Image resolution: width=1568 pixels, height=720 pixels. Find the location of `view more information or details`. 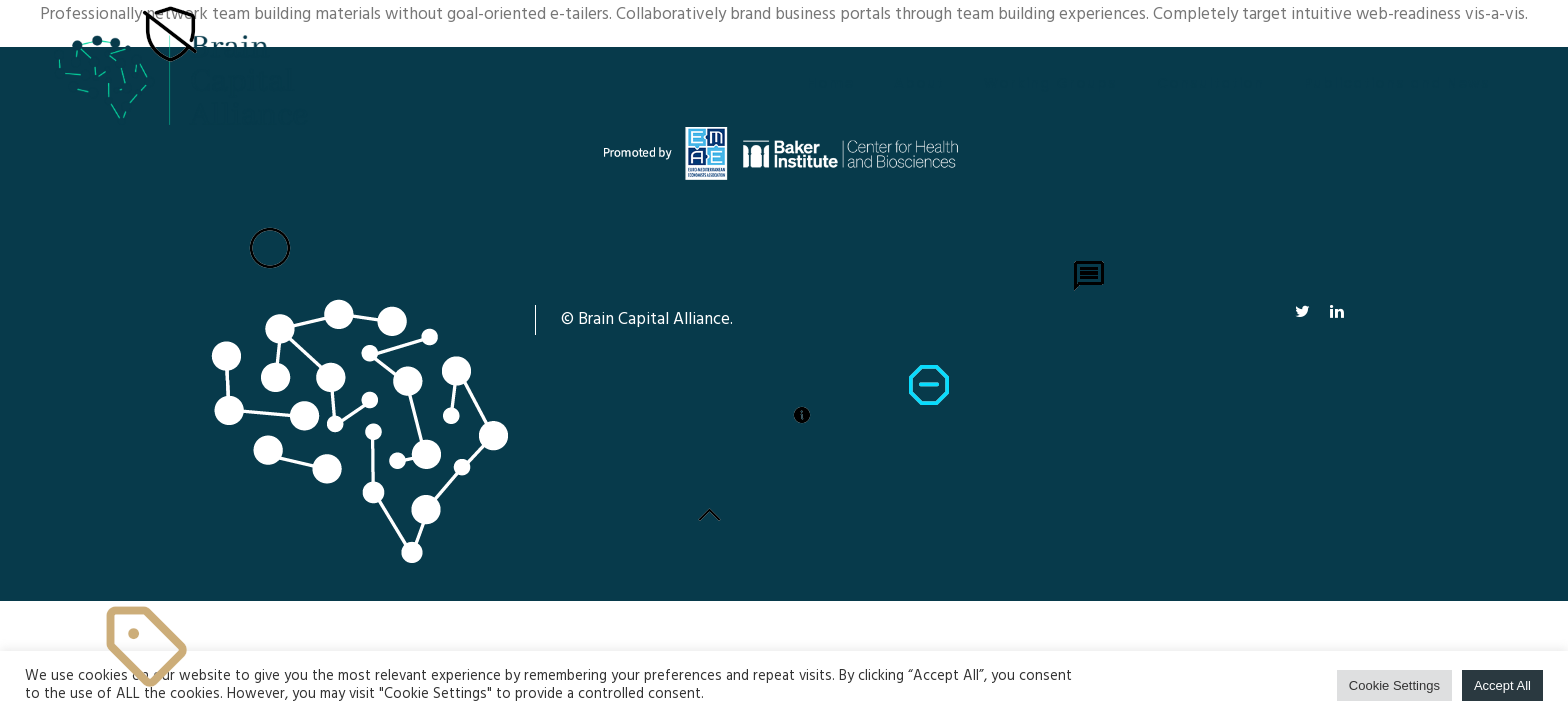

view more information or details is located at coordinates (802, 415).